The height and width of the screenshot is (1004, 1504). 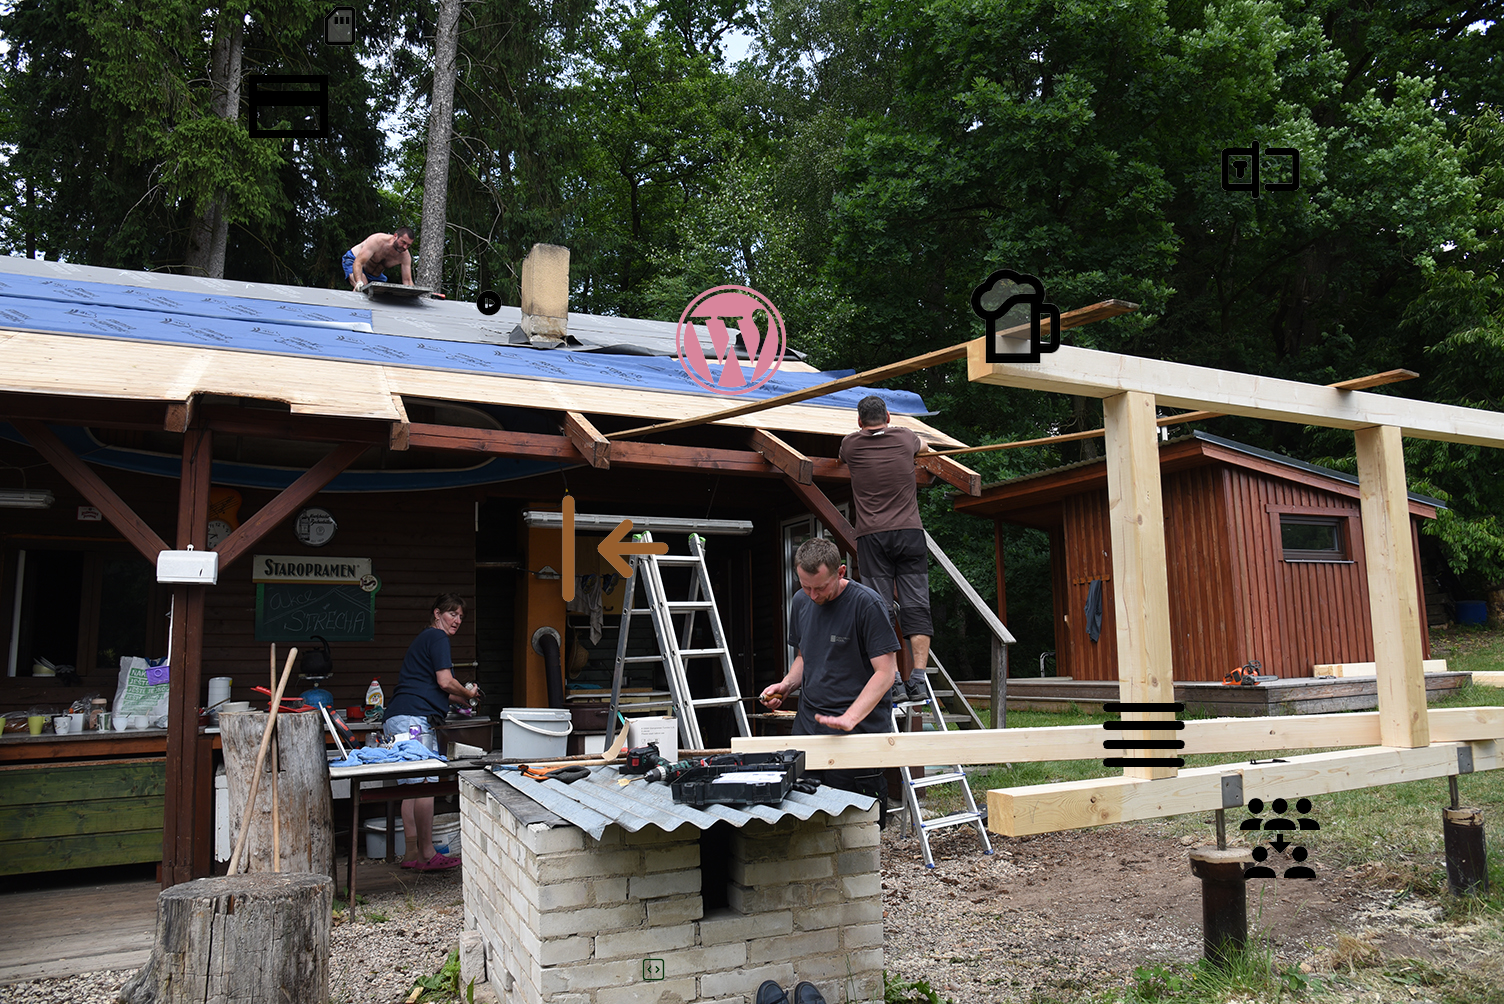 What do you see at coordinates (1280, 838) in the screenshot?
I see `reduce capacity or limit group size` at bounding box center [1280, 838].